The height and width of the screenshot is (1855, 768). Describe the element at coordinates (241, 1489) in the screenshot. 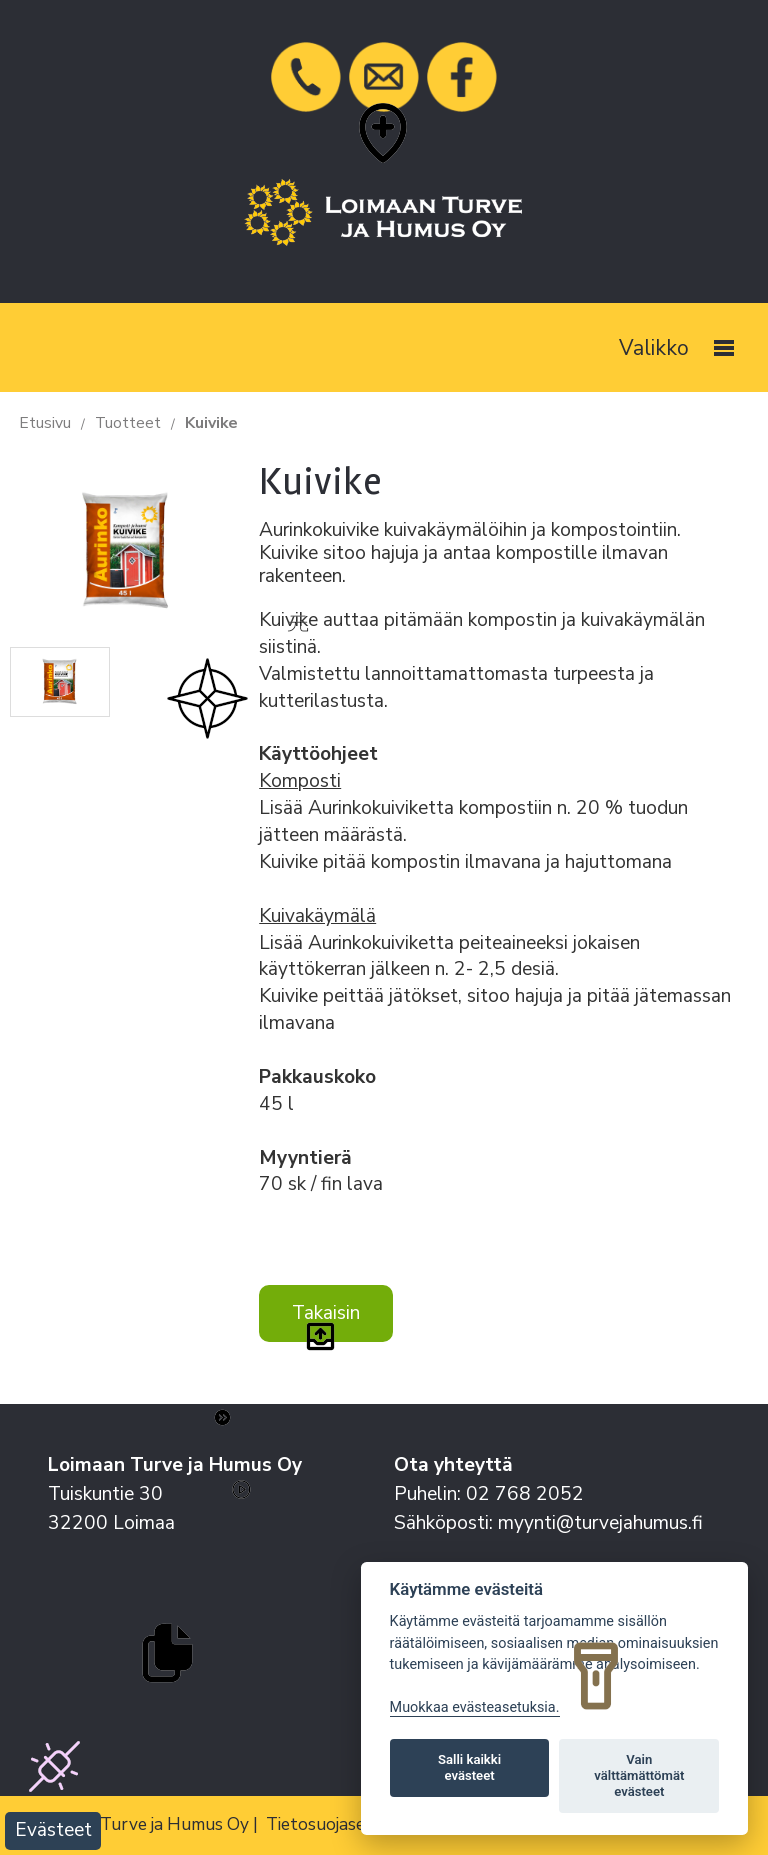

I see `play media or start video playback` at that location.